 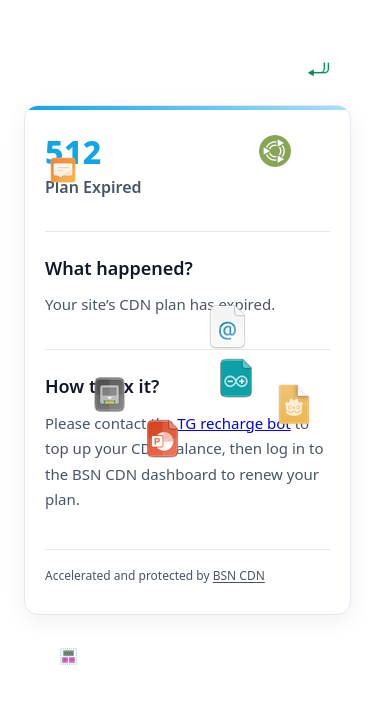 I want to click on ubuntu mate logo or branding indicator, so click(x=275, y=151).